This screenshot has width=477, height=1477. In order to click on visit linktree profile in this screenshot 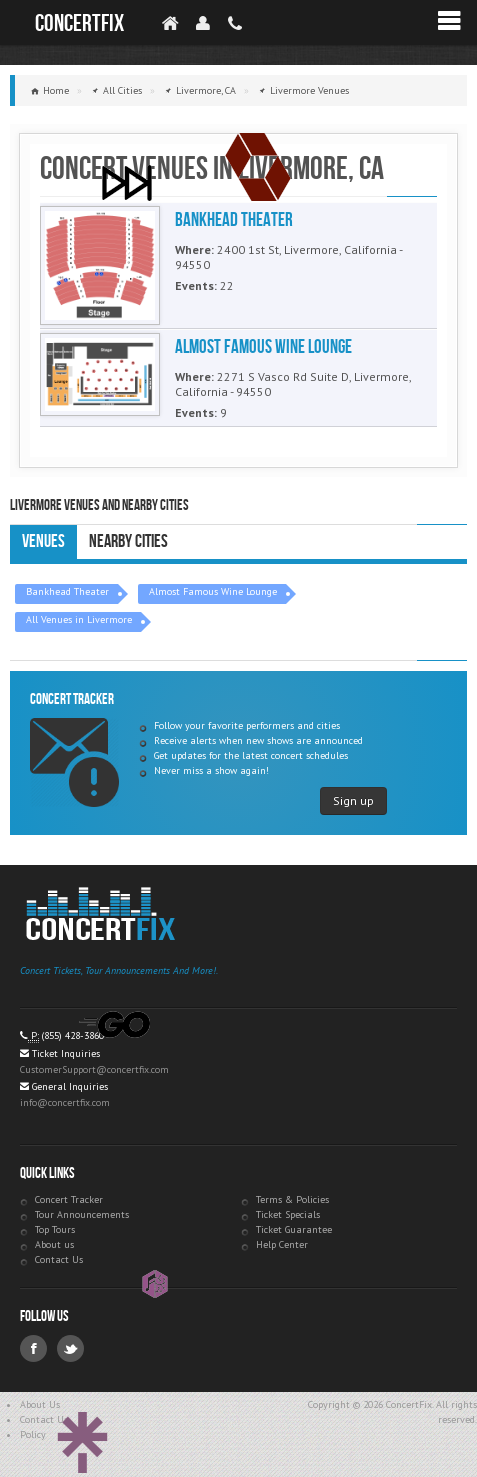, I will do `click(82, 1442)`.